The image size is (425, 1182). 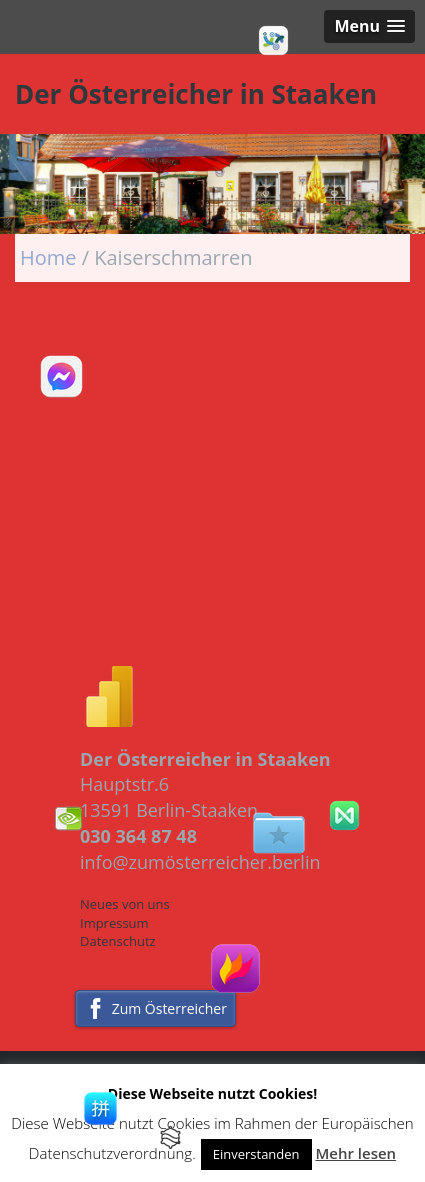 What do you see at coordinates (100, 1108) in the screenshot?
I see `open ibus pinyin chinese input method` at bounding box center [100, 1108].